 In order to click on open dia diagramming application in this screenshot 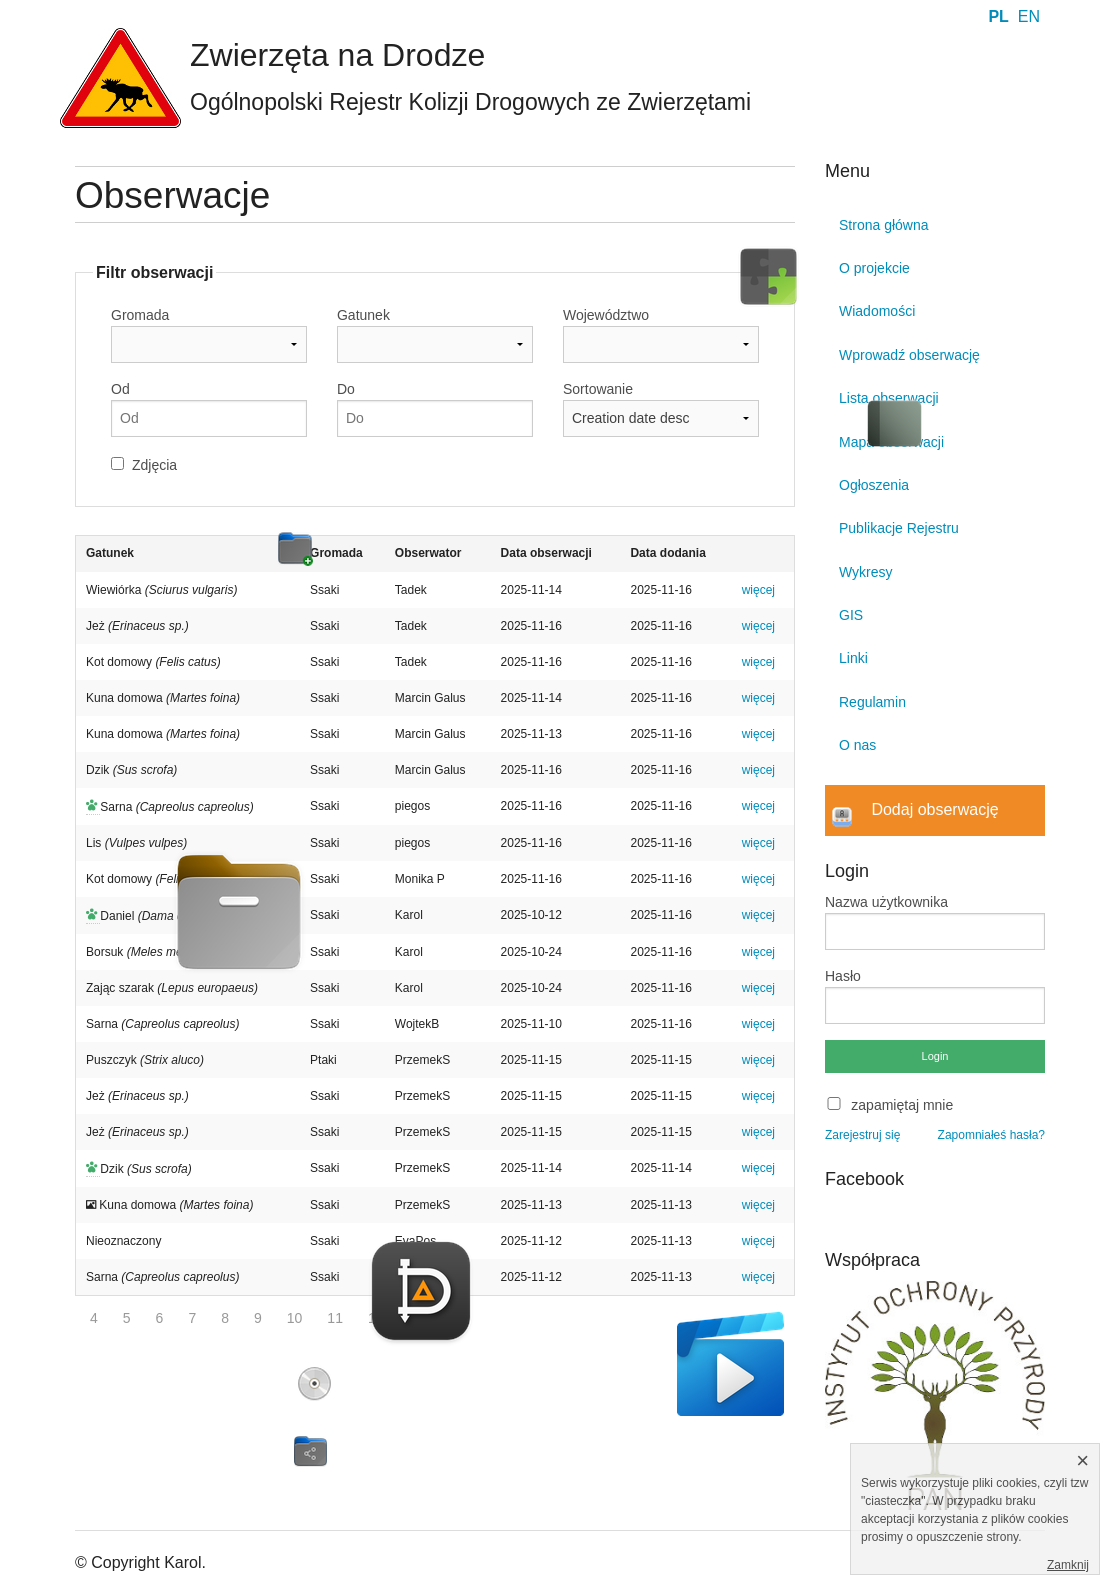, I will do `click(421, 1291)`.